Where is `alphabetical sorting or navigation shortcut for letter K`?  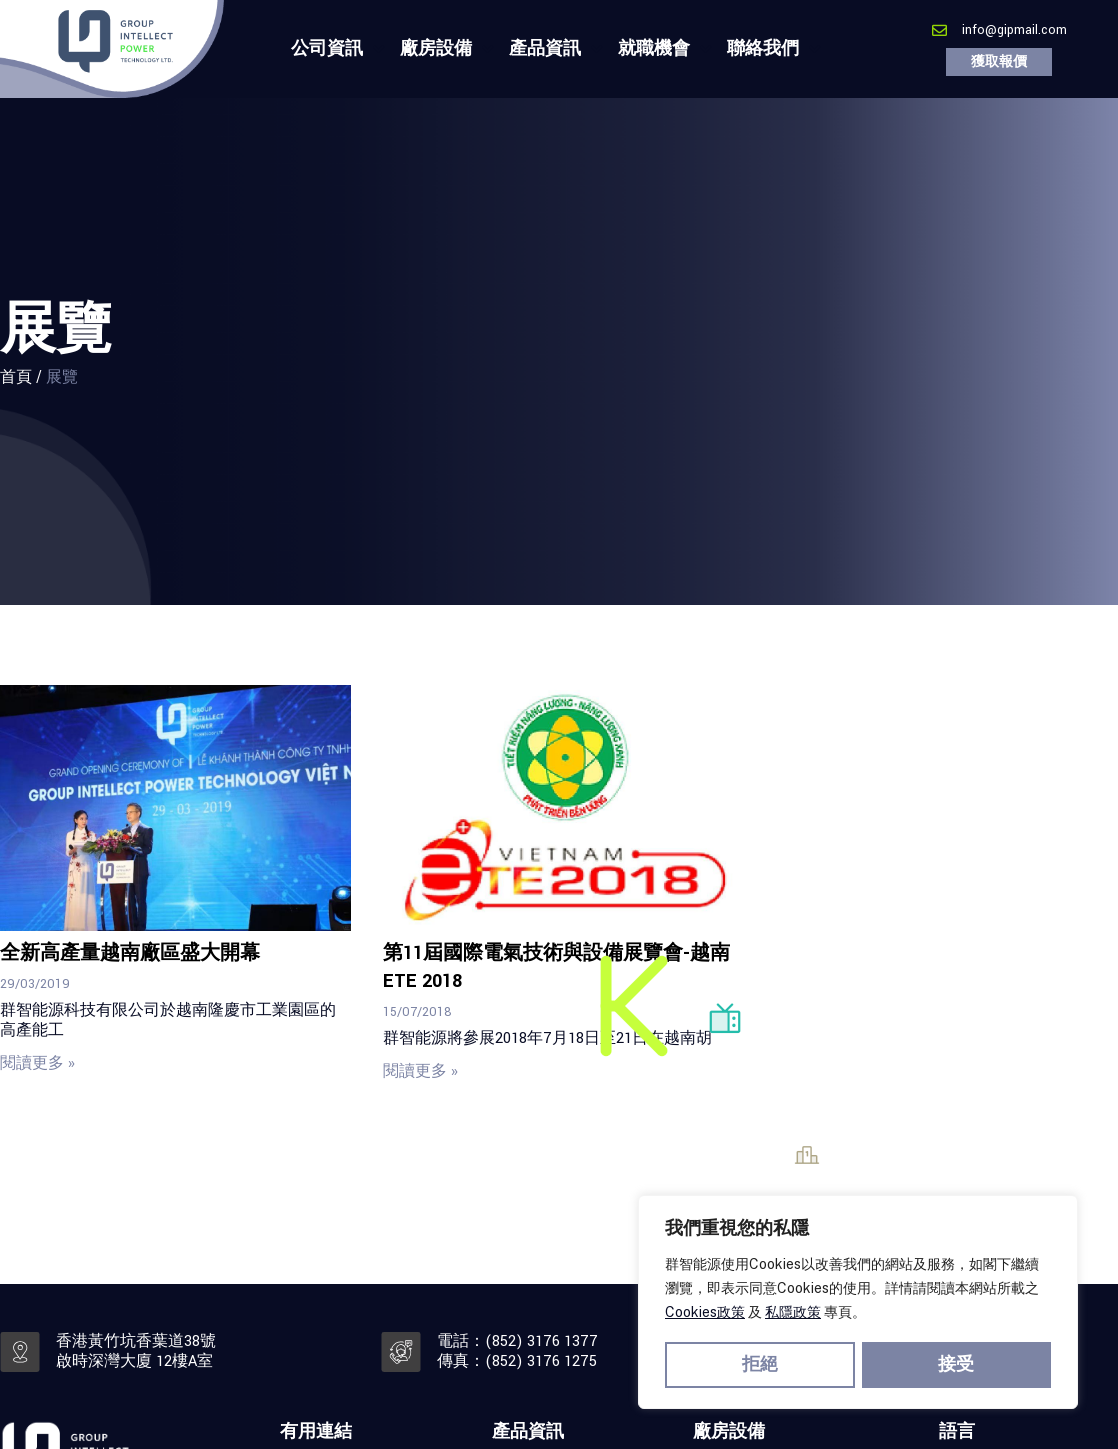
alphabetical sorting or navigation shortcut for letter K is located at coordinates (634, 1006).